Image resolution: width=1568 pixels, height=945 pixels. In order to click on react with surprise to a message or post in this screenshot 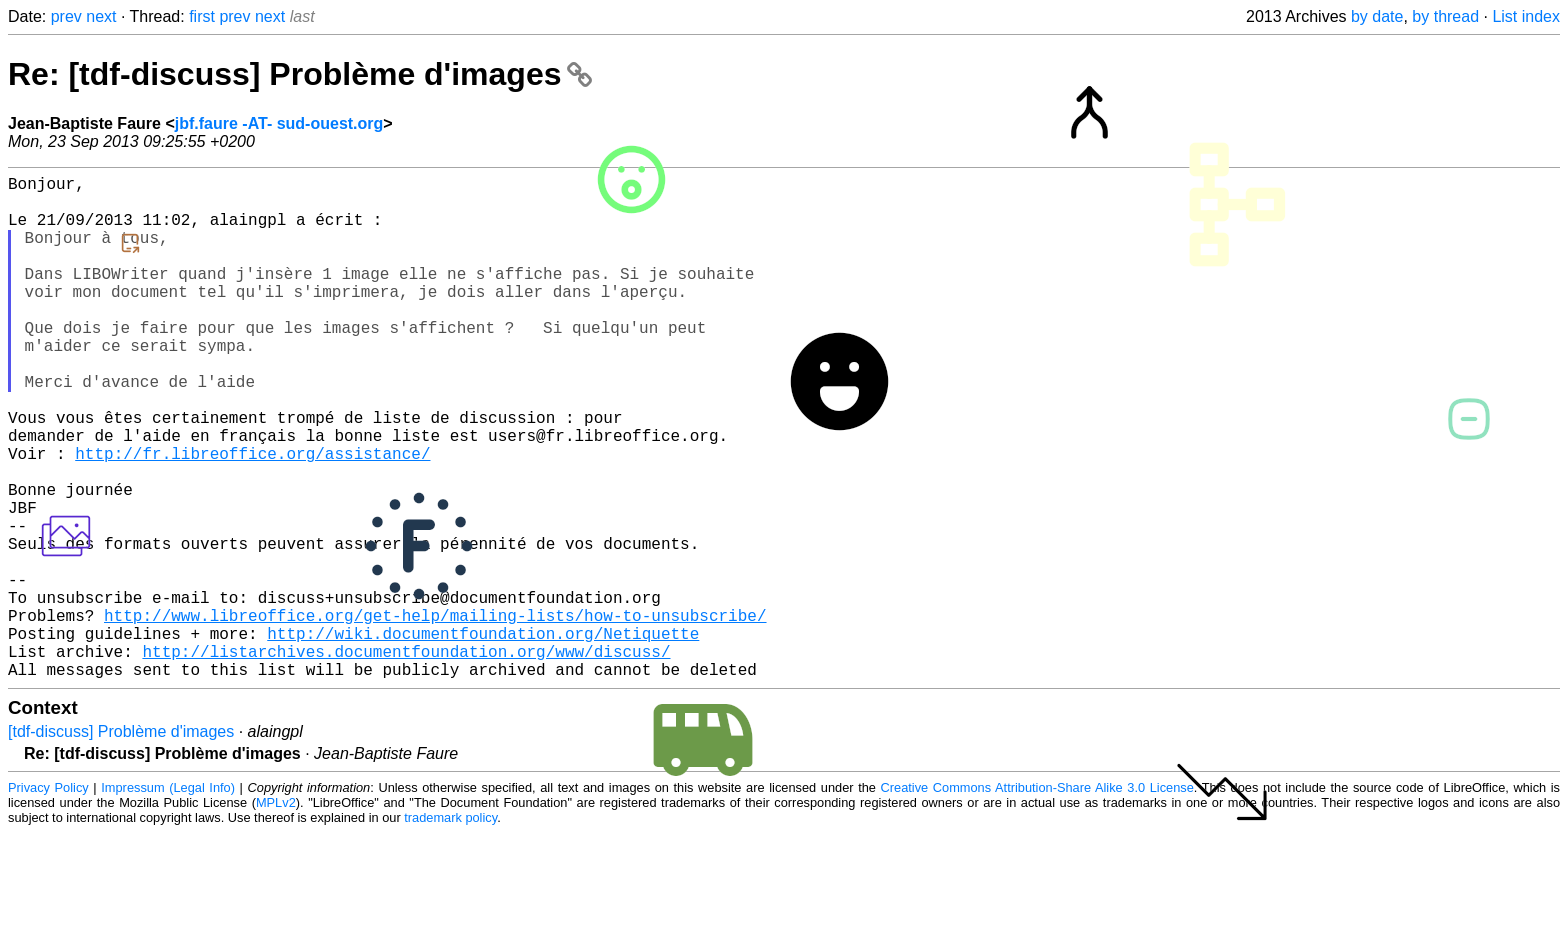, I will do `click(631, 179)`.